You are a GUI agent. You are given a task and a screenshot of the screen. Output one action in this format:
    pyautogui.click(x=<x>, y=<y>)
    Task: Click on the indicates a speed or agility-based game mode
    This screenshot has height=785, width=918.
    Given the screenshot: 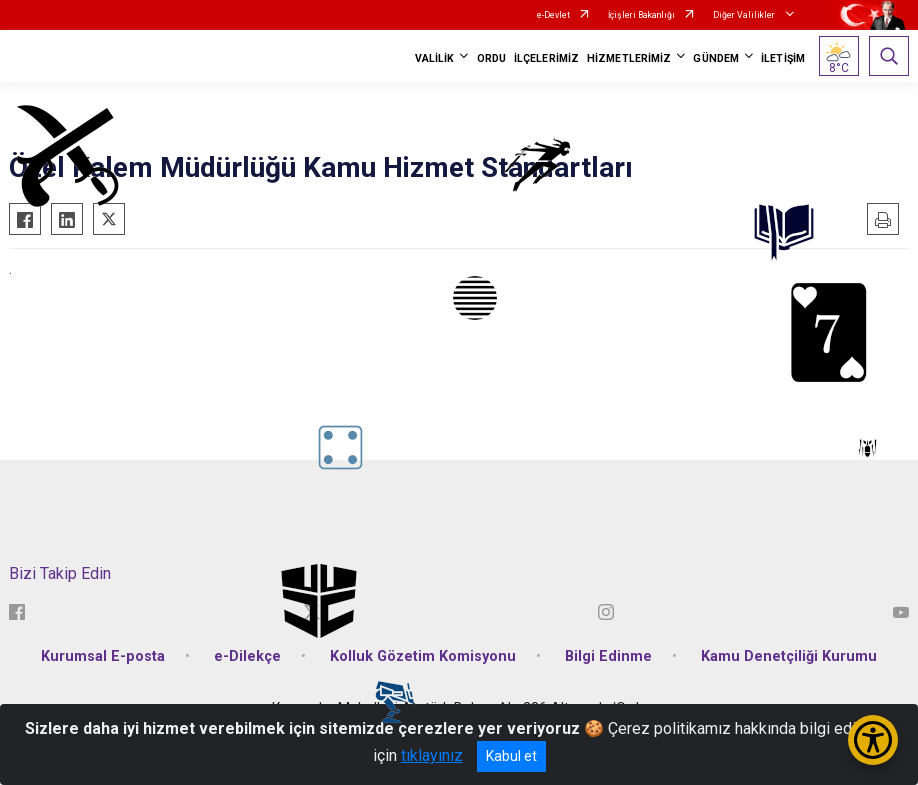 What is the action you would take?
    pyautogui.click(x=537, y=165)
    